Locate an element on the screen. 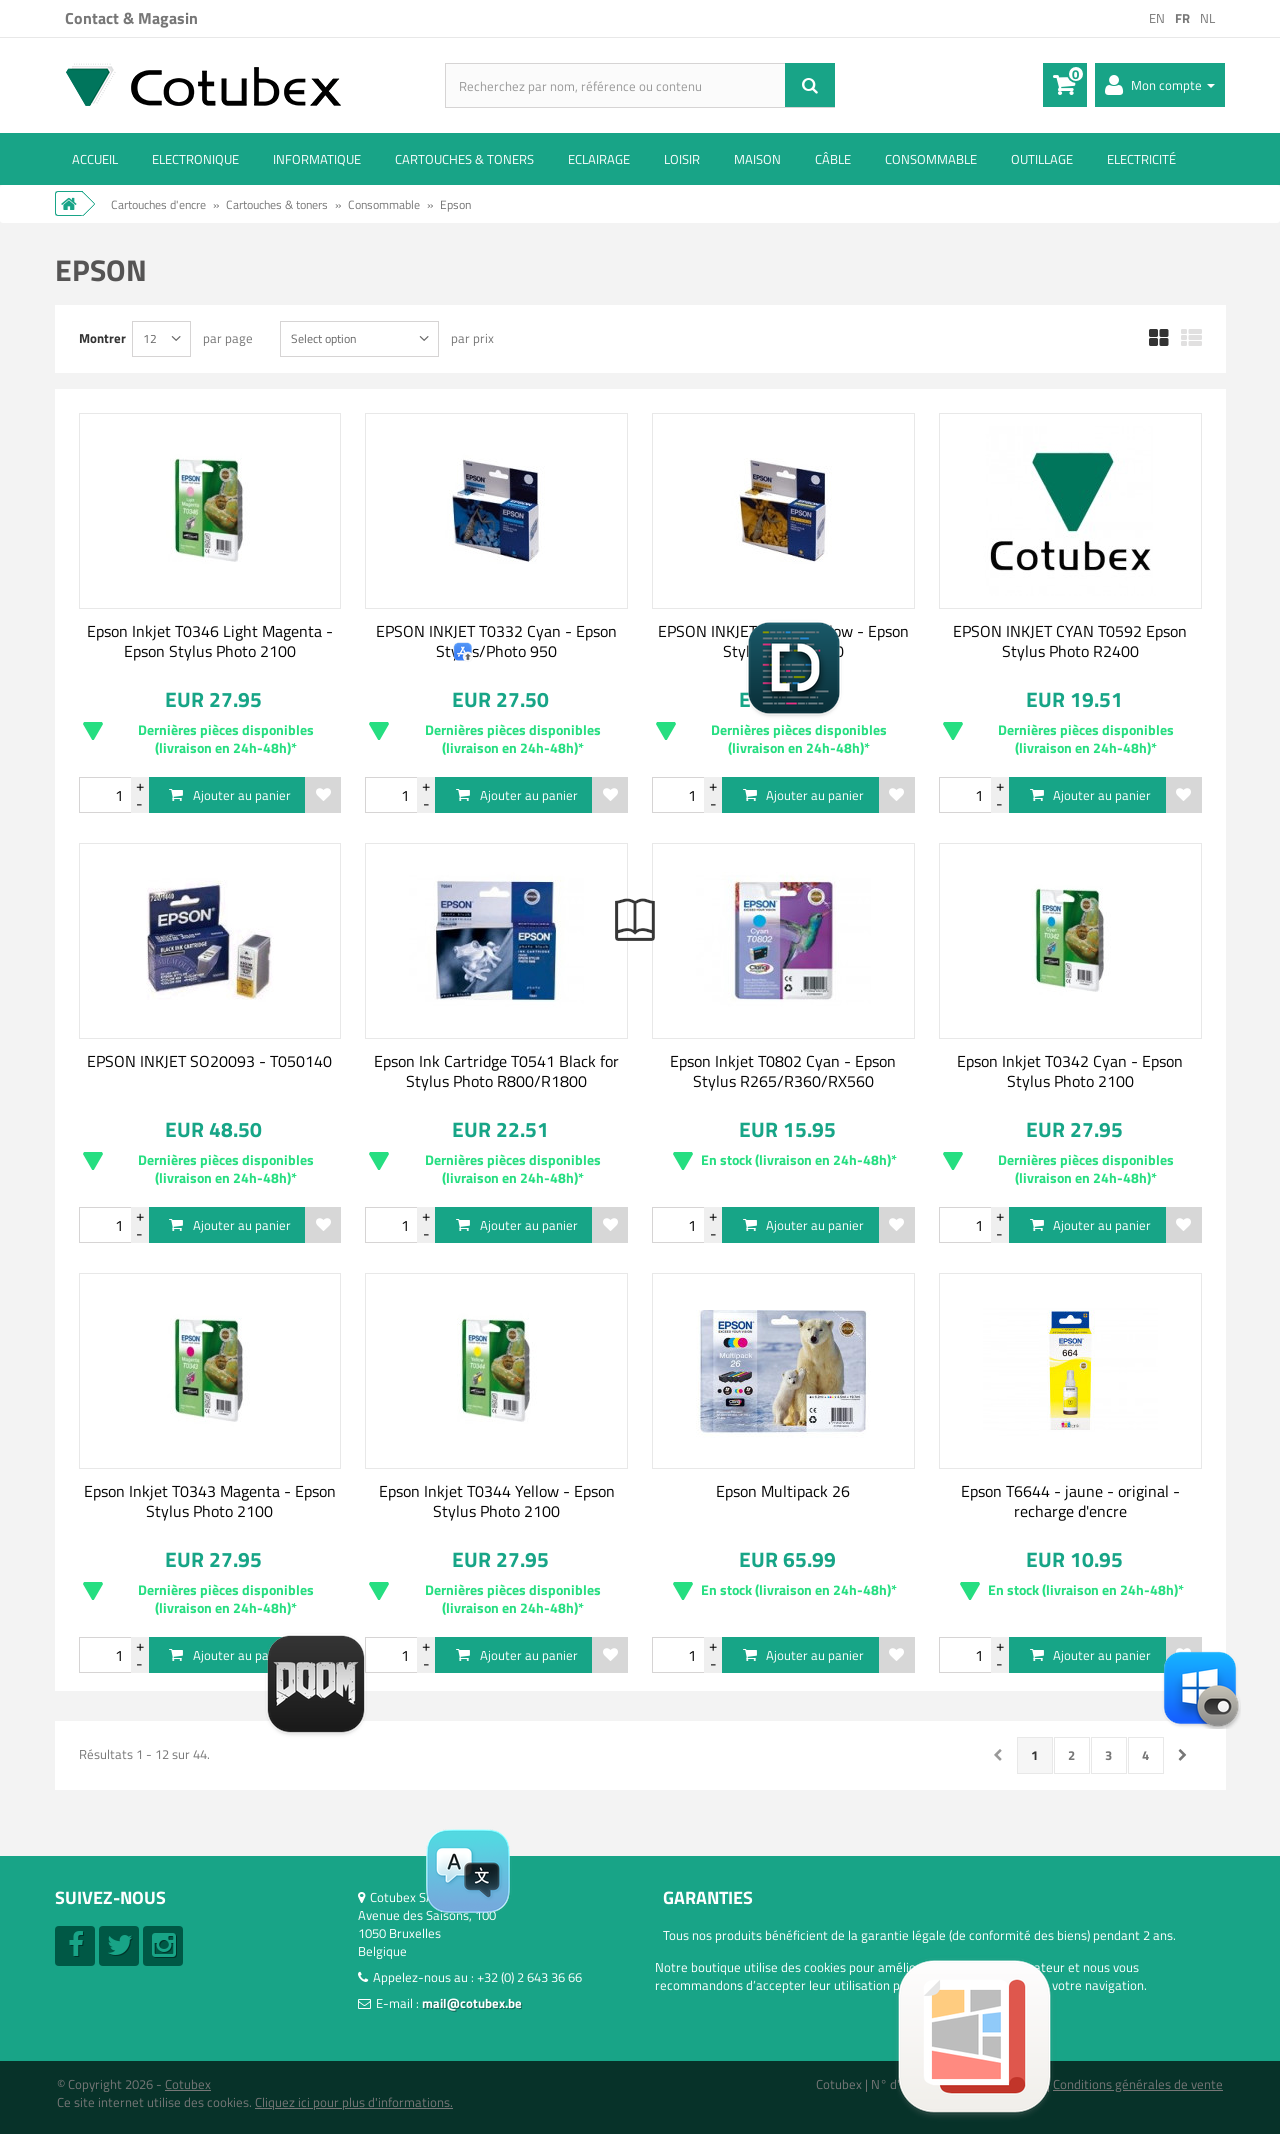  open the dictionary app is located at coordinates (636, 919).